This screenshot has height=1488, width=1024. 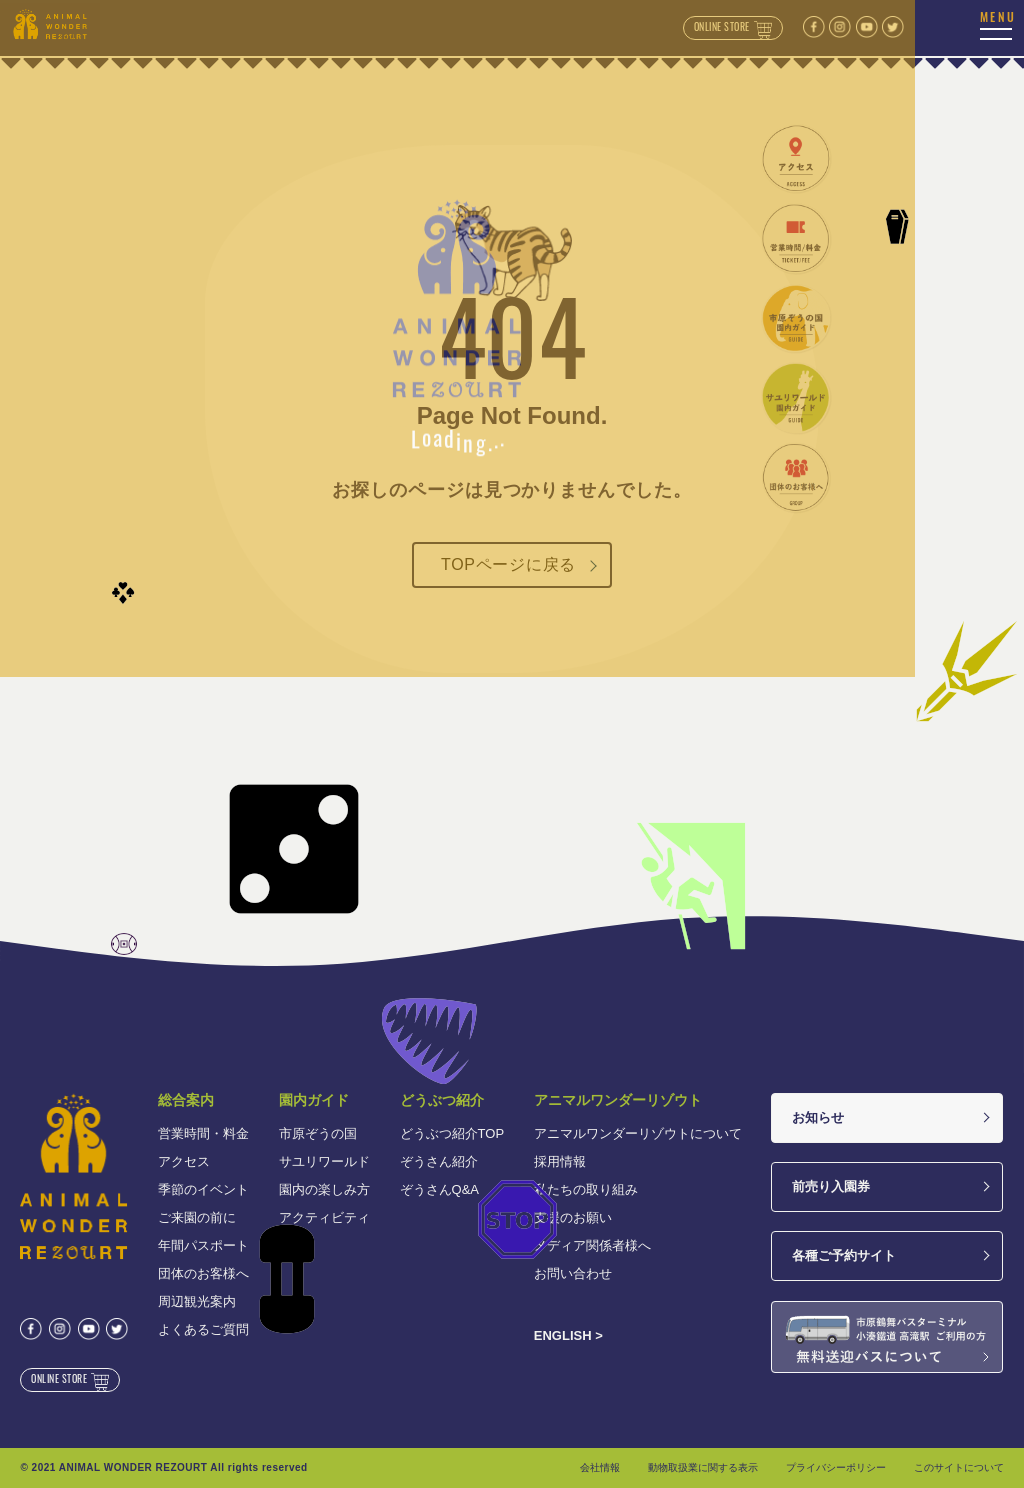 I want to click on view football/rugby field layout, so click(x=124, y=944).